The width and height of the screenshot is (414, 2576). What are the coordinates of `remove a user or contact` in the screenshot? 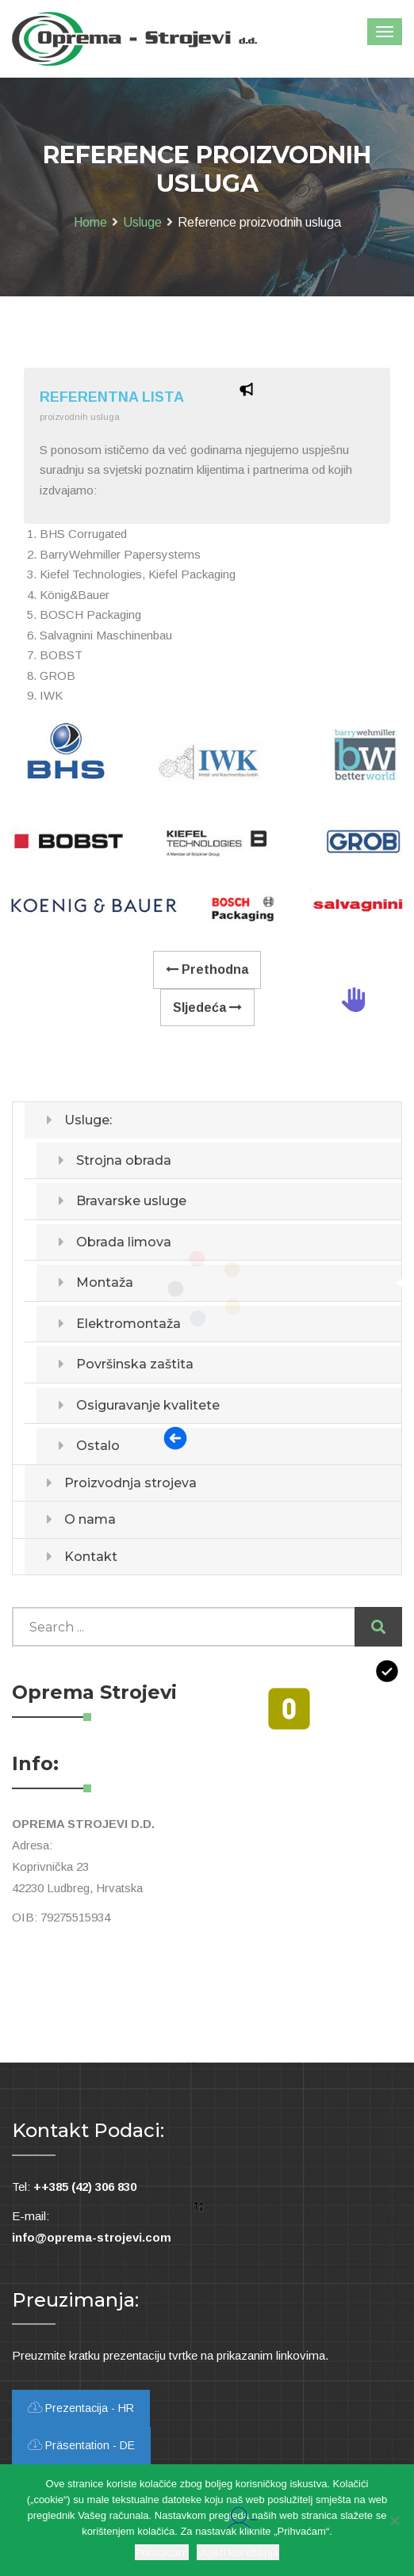 It's located at (241, 2518).